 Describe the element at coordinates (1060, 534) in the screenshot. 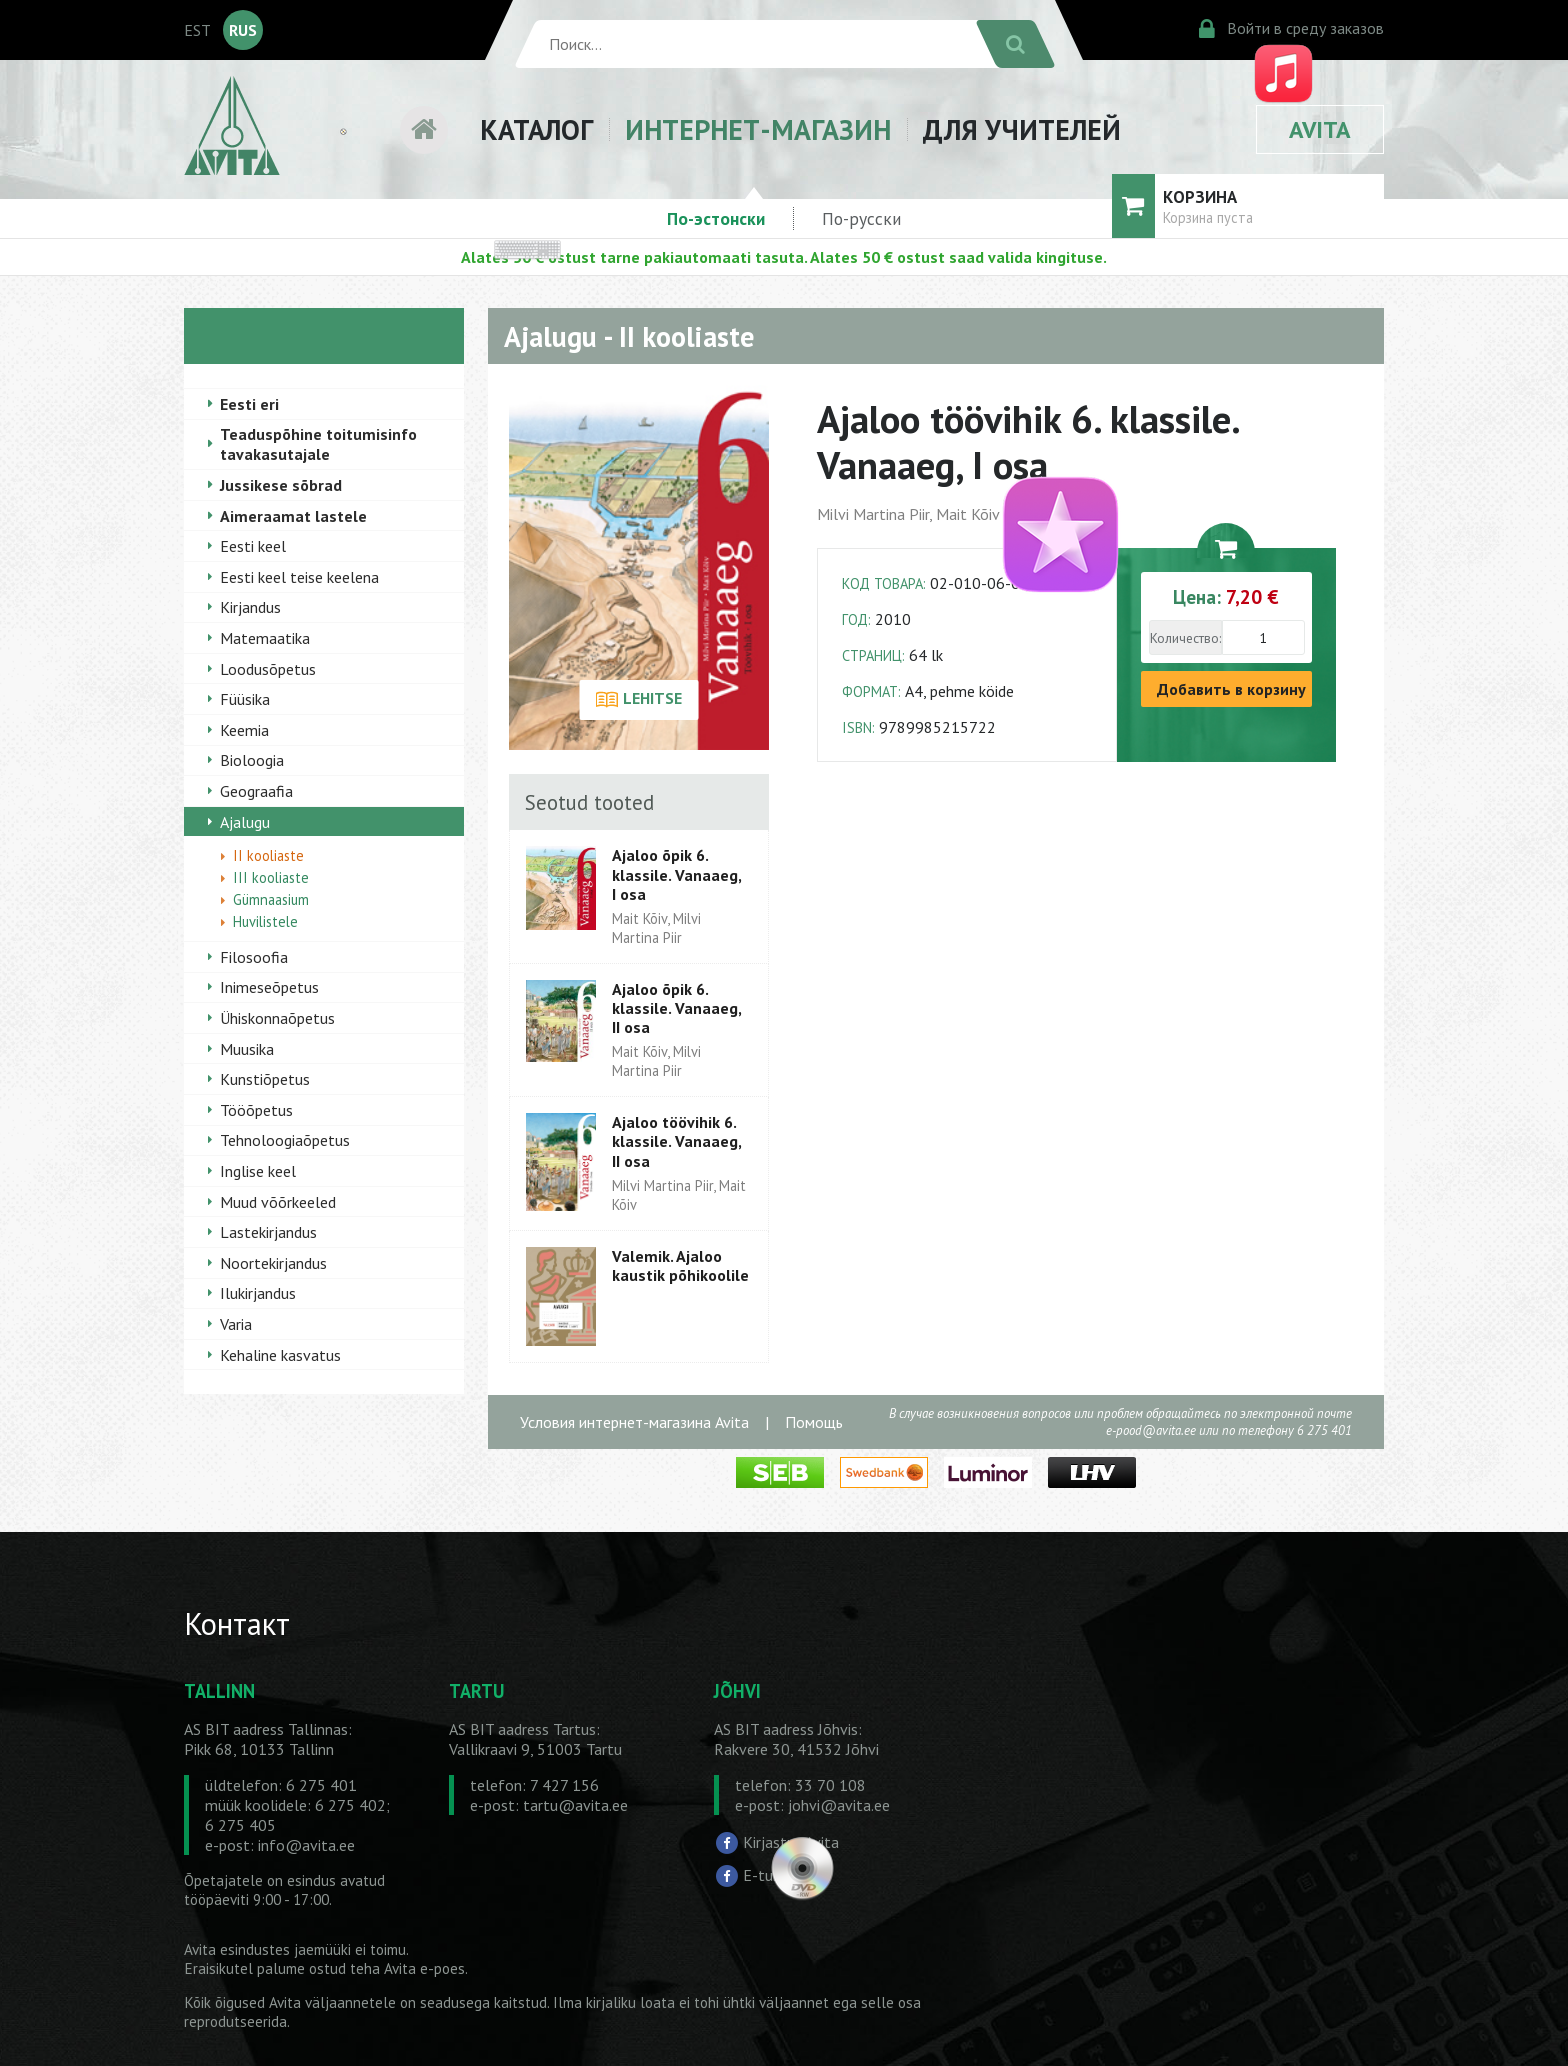

I see `open the iTunes Store app` at that location.